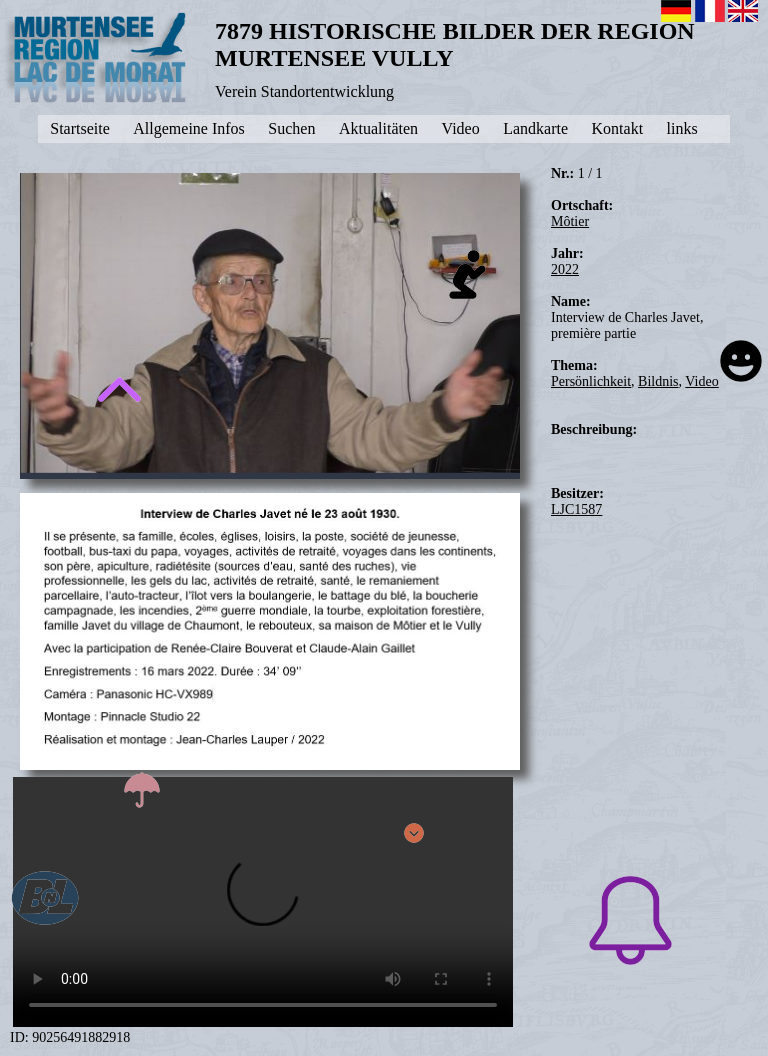  Describe the element at coordinates (119, 389) in the screenshot. I see `collapse an expanded section` at that location.